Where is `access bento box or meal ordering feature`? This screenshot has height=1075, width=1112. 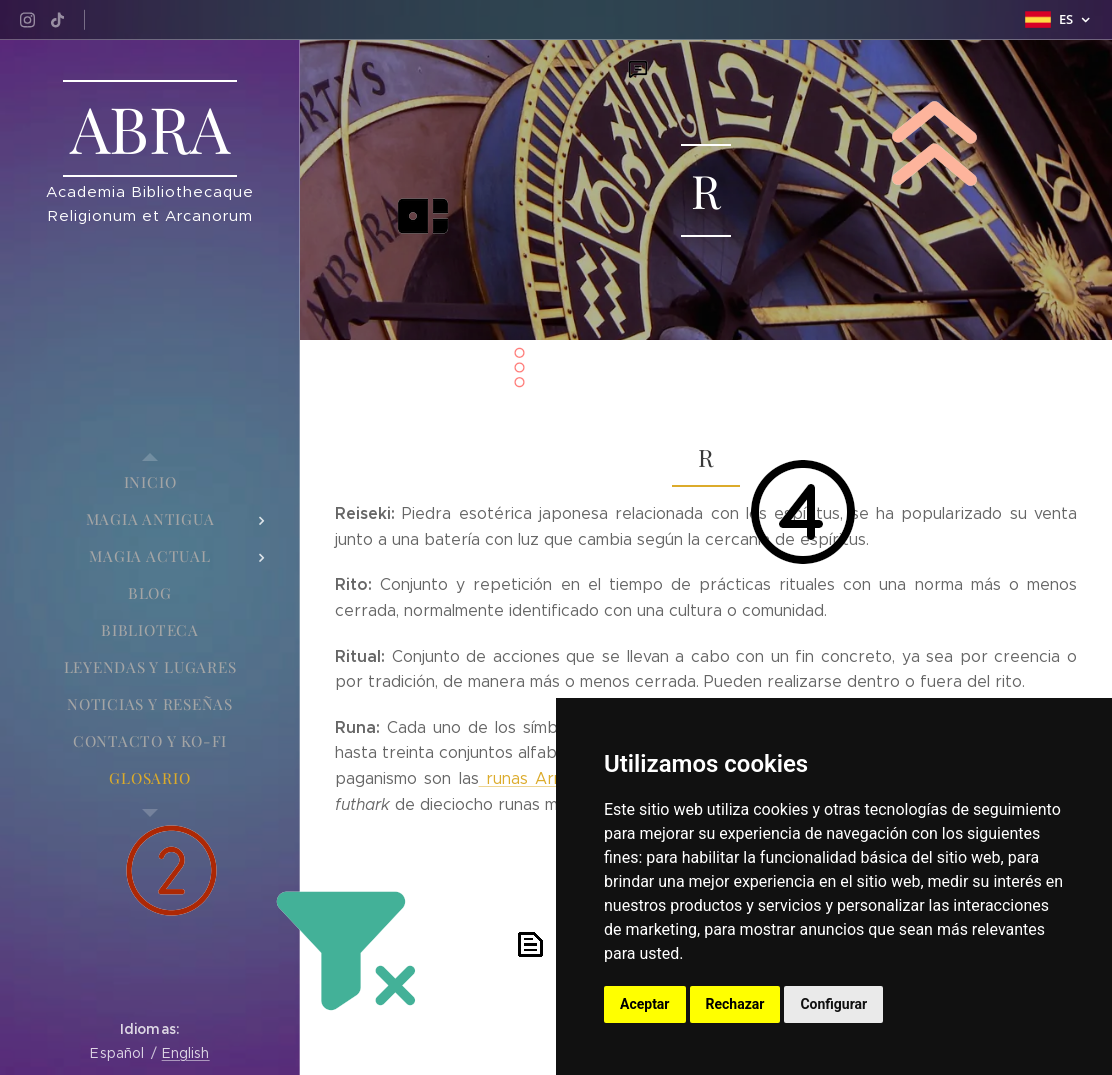
access bento box or meal ordering feature is located at coordinates (423, 216).